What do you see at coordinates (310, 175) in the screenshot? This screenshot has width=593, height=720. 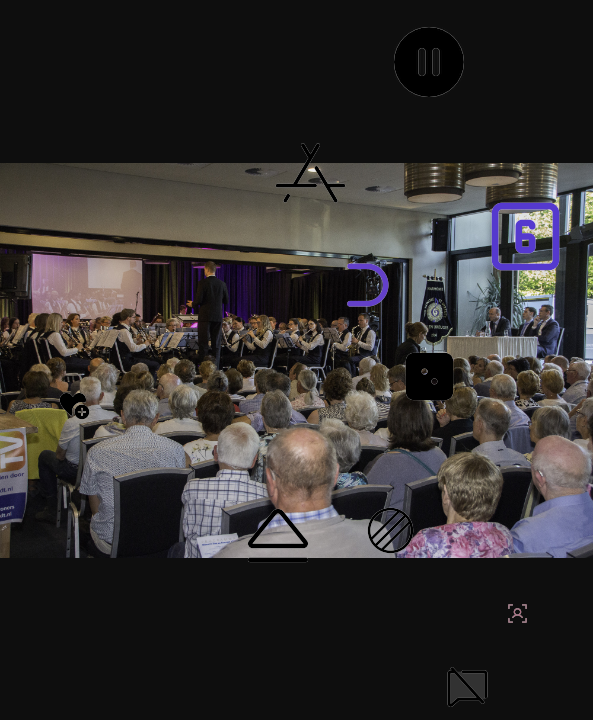 I see `open the app store` at bounding box center [310, 175].